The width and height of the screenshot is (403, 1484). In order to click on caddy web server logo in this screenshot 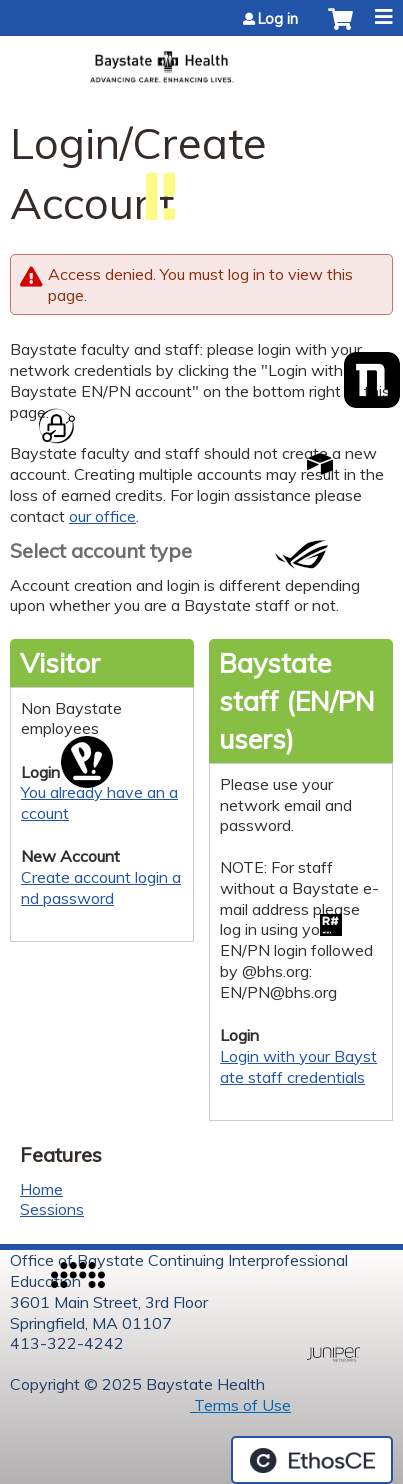, I will do `click(57, 426)`.